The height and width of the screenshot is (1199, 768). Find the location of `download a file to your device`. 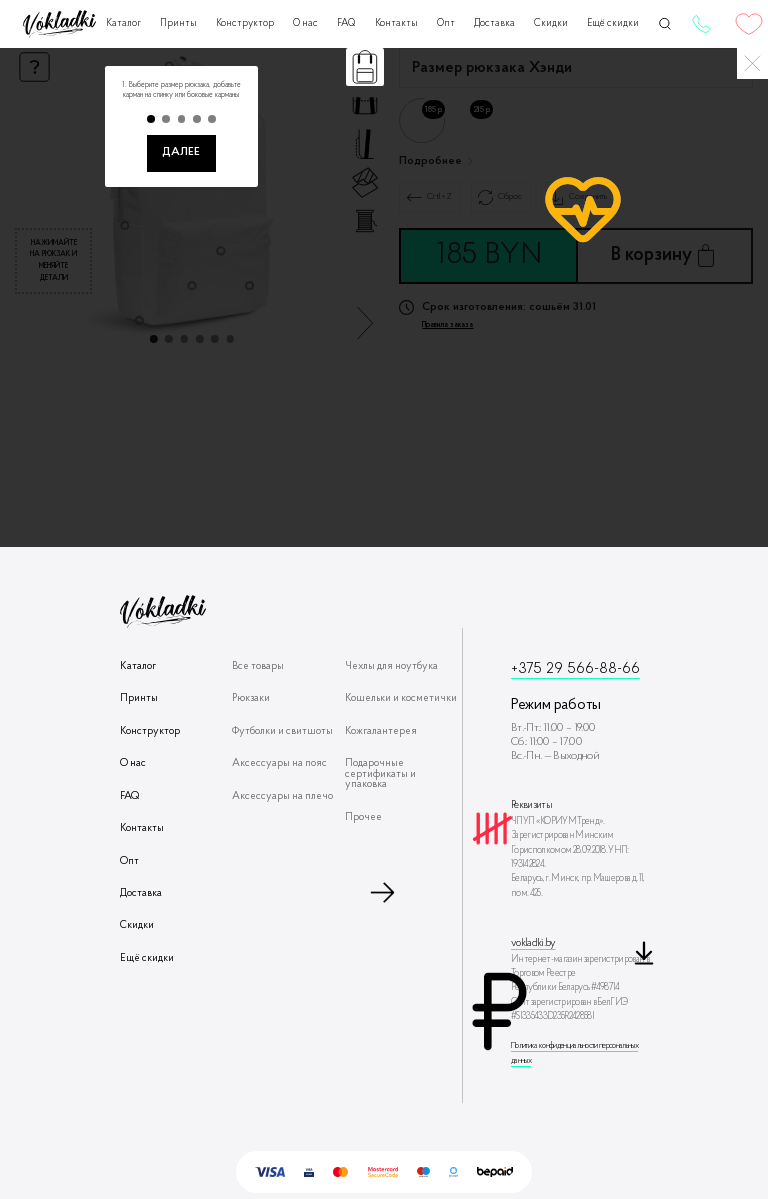

download a file to your device is located at coordinates (644, 953).